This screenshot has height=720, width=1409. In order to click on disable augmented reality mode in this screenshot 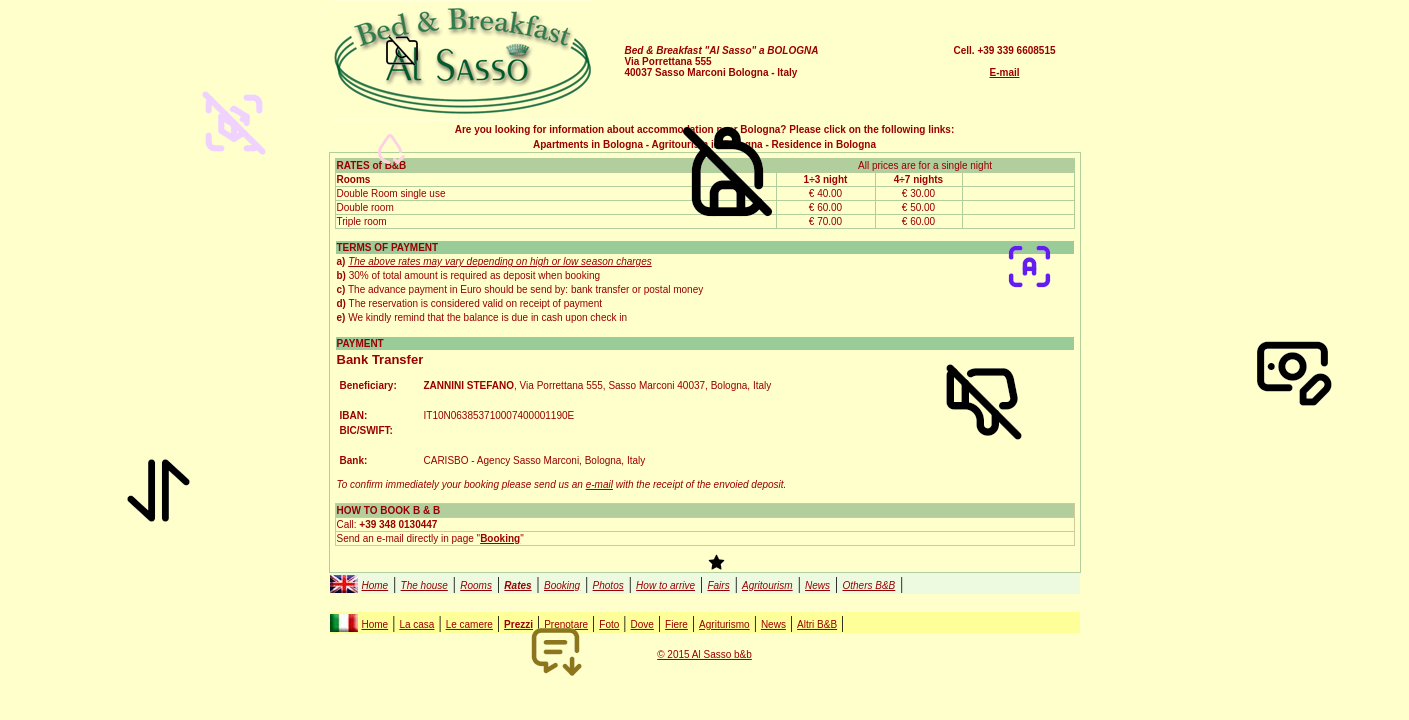, I will do `click(234, 123)`.